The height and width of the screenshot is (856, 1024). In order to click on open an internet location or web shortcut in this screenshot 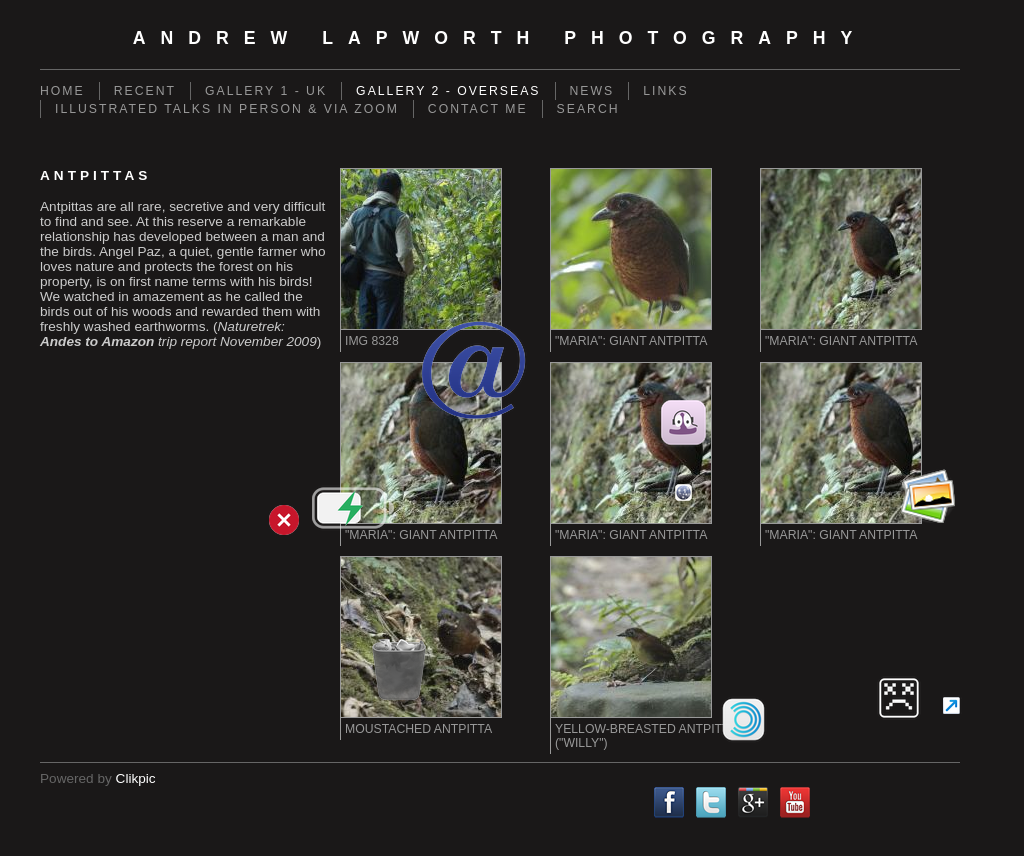, I will do `click(473, 369)`.